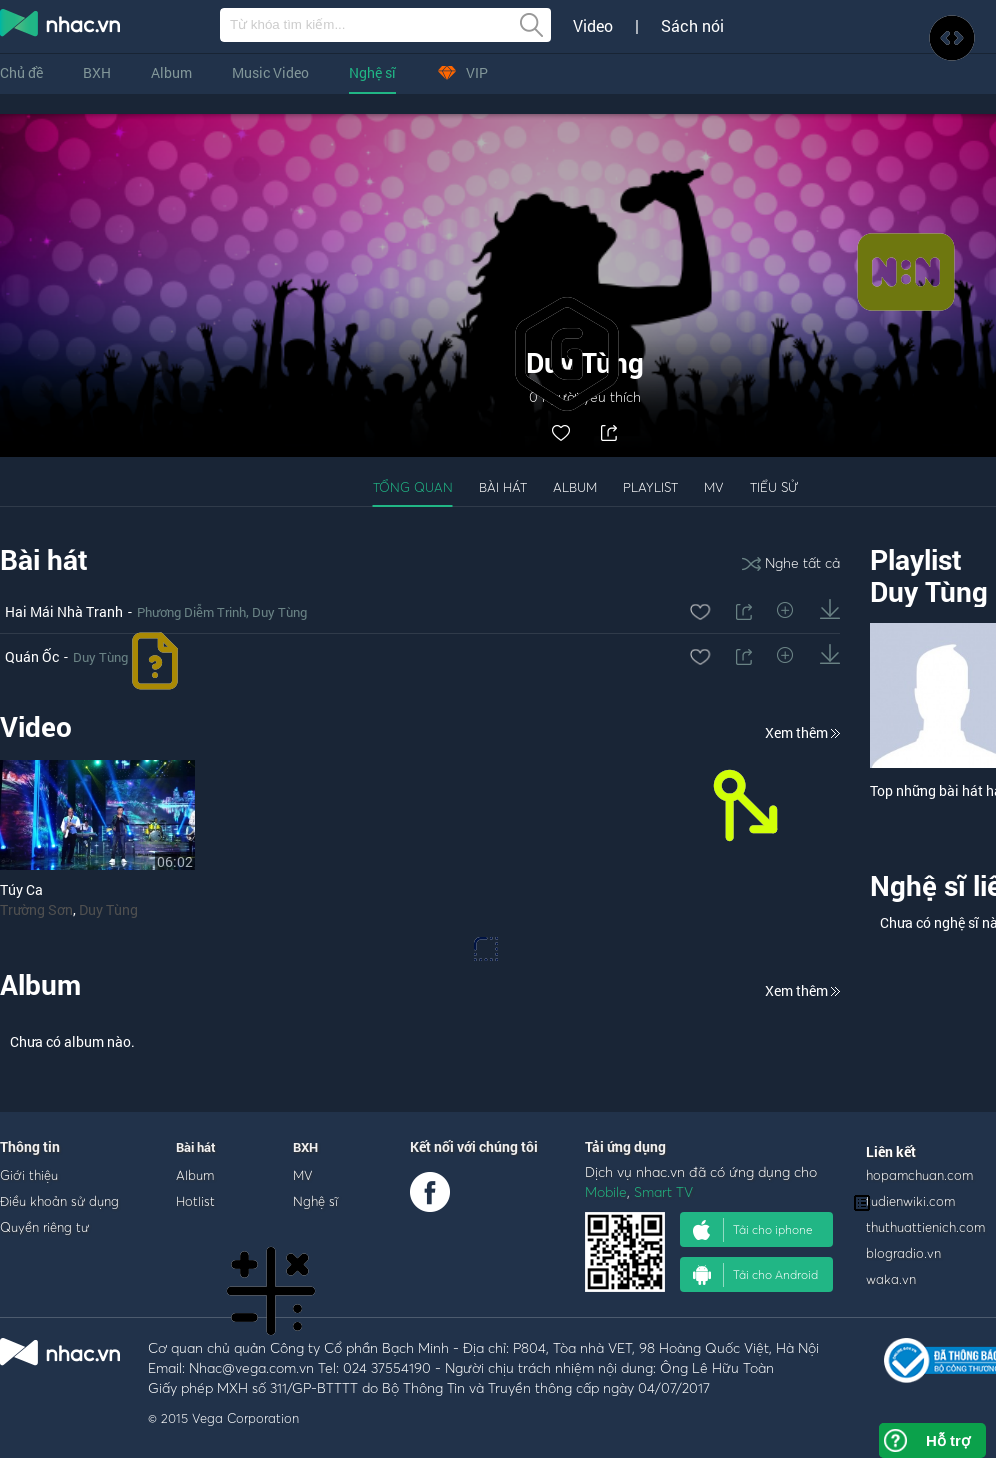  What do you see at coordinates (952, 38) in the screenshot?
I see `access code editor or developer tools` at bounding box center [952, 38].